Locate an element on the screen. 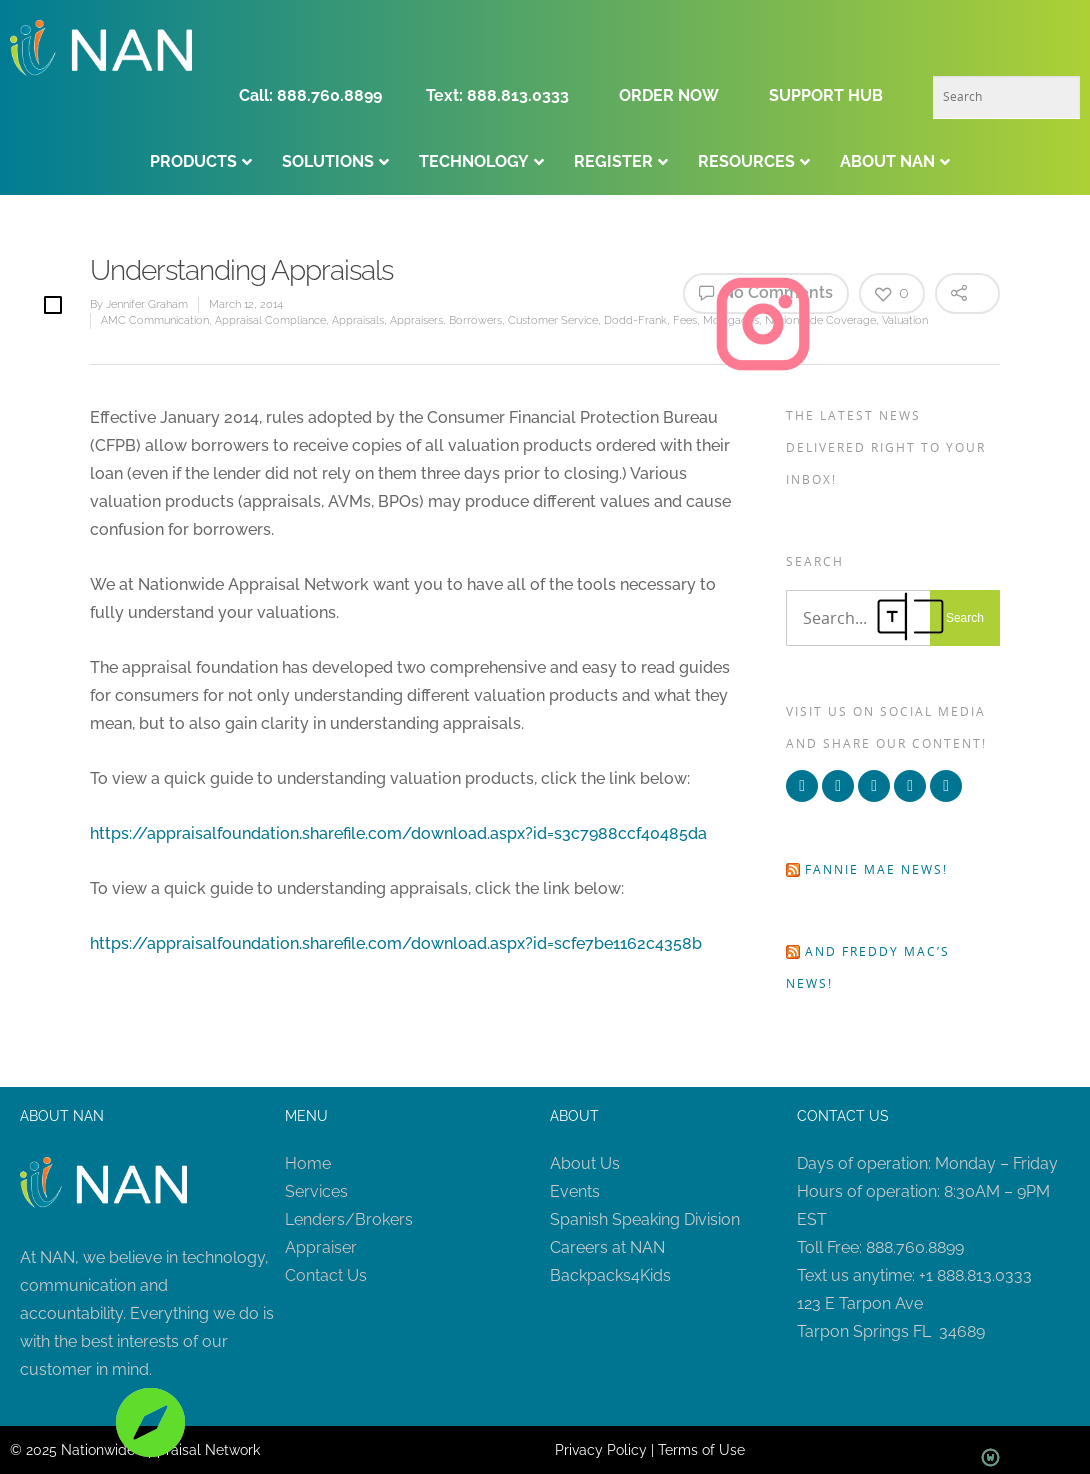  crop image to square aspect ratio is located at coordinates (53, 305).